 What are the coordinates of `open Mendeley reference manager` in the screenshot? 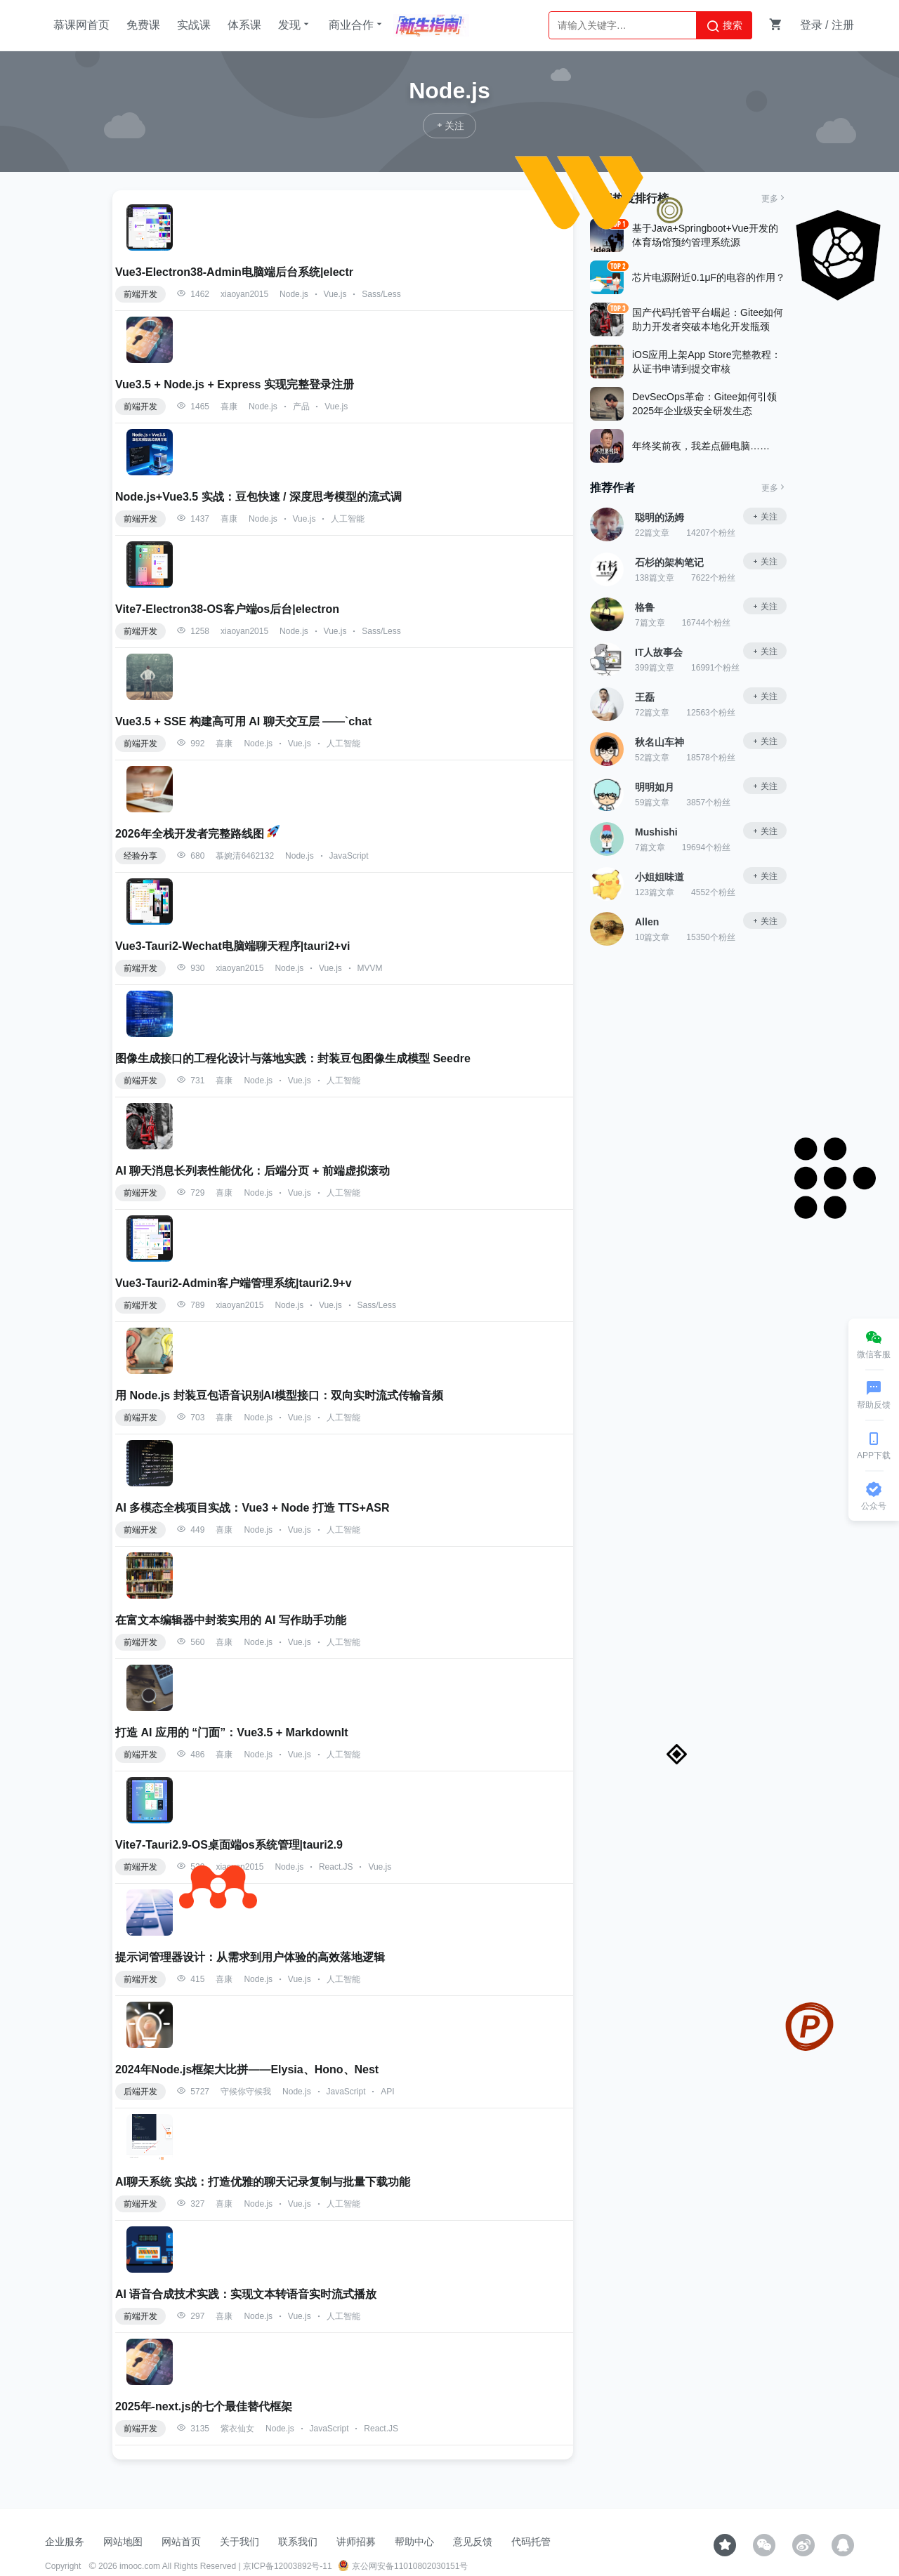 It's located at (218, 1887).